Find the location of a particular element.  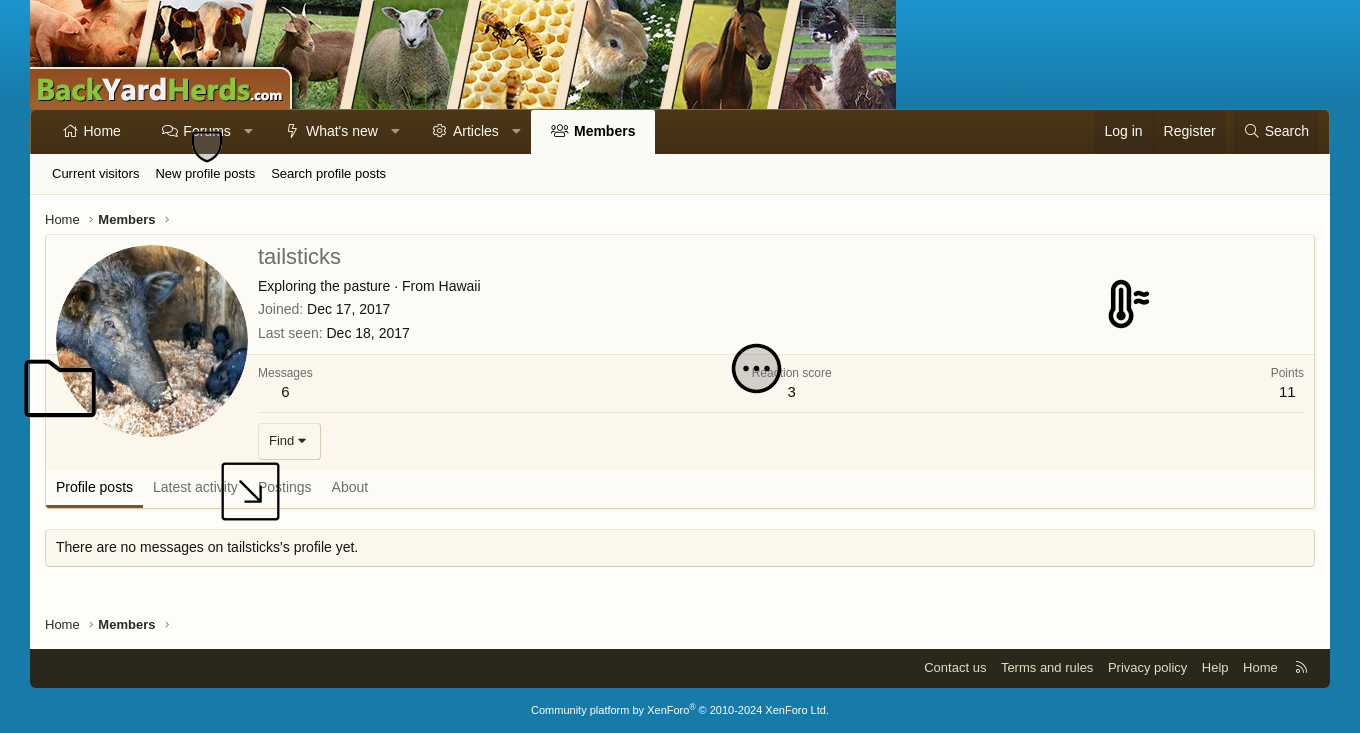

indicates high temperature or heat warning is located at coordinates (1125, 304).